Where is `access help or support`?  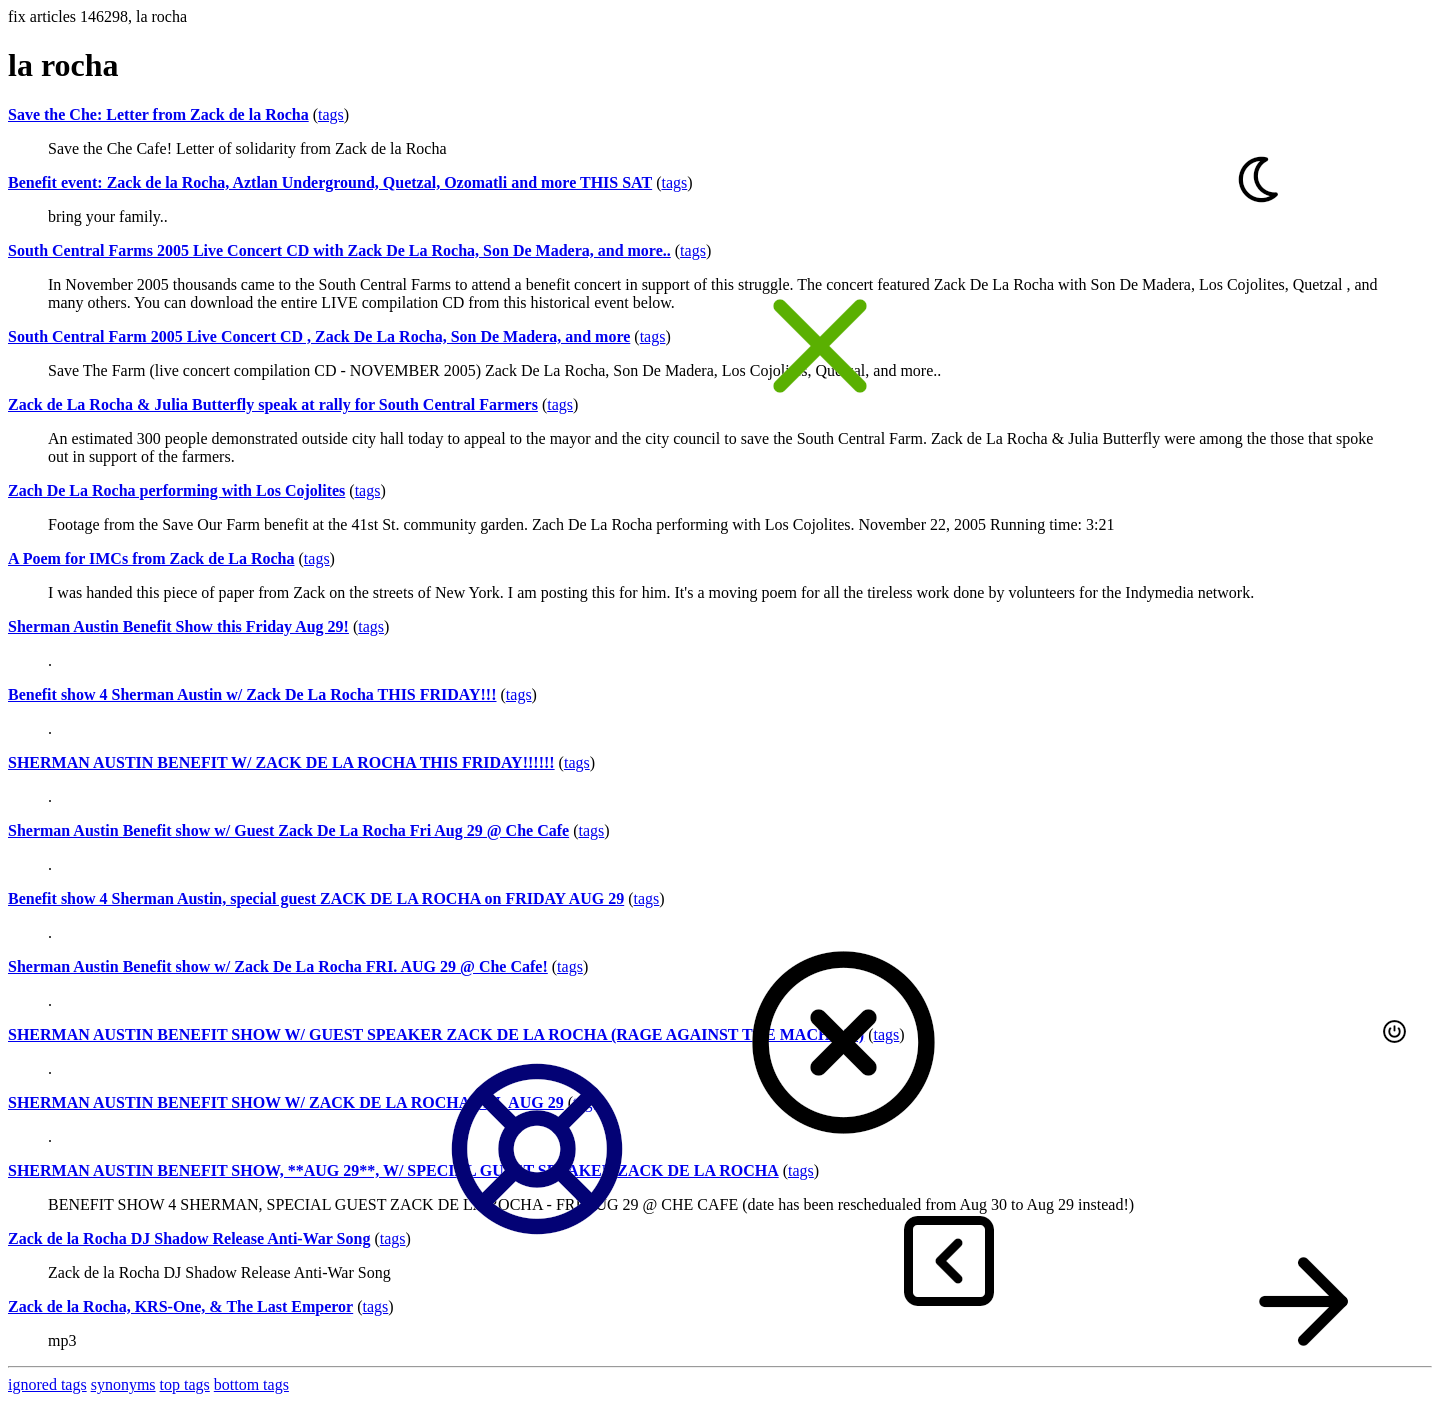 access help or support is located at coordinates (537, 1149).